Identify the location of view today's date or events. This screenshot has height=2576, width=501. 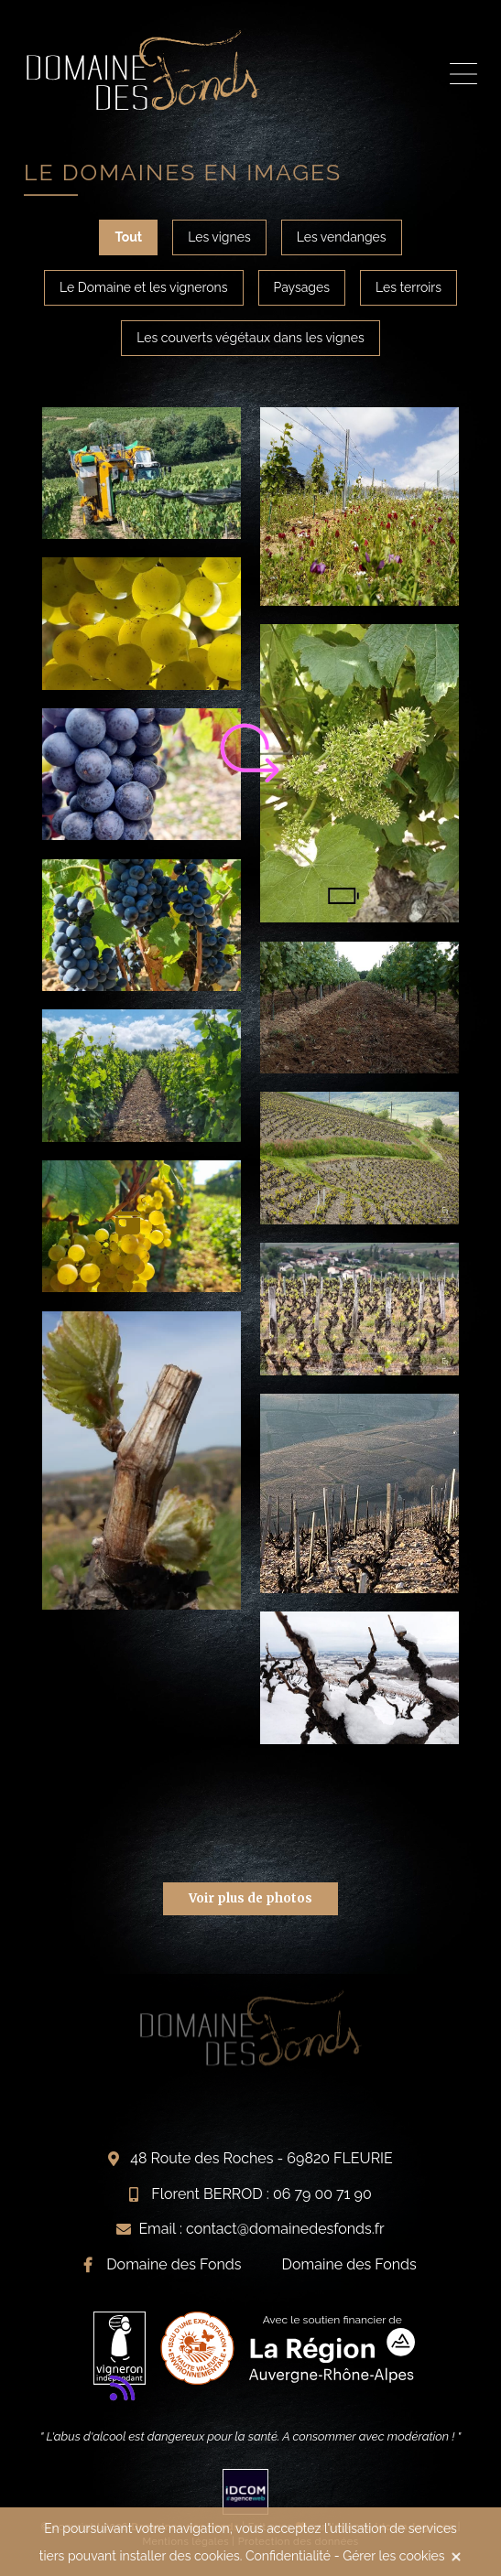
(127, 1222).